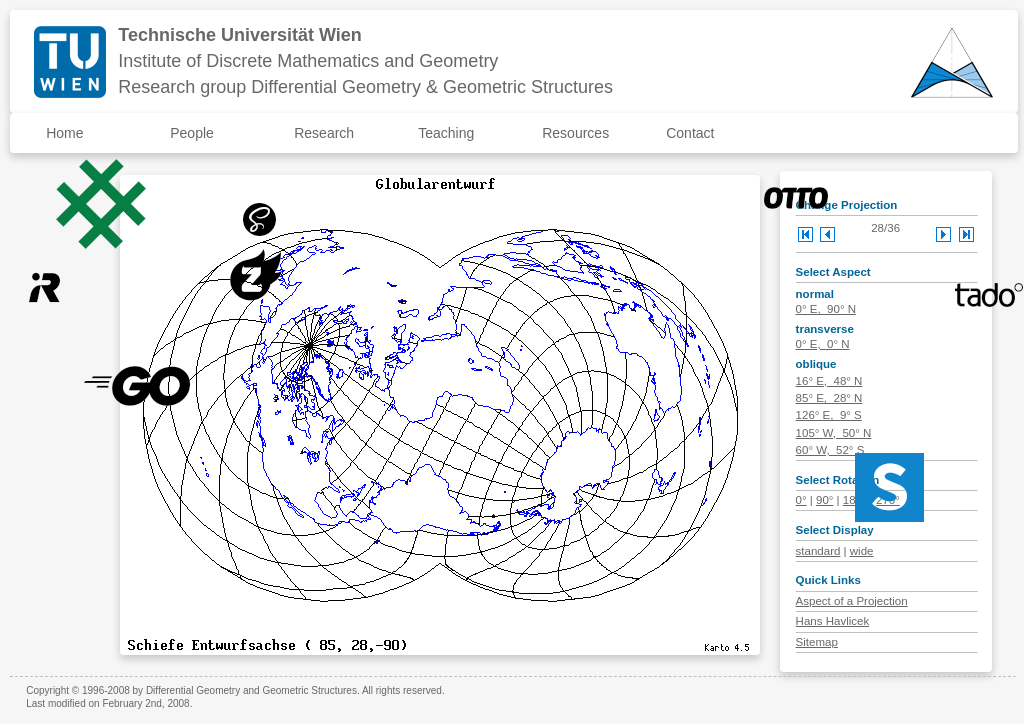 The width and height of the screenshot is (1024, 724). I want to click on visit the OTTO online shopping platform, so click(796, 198).